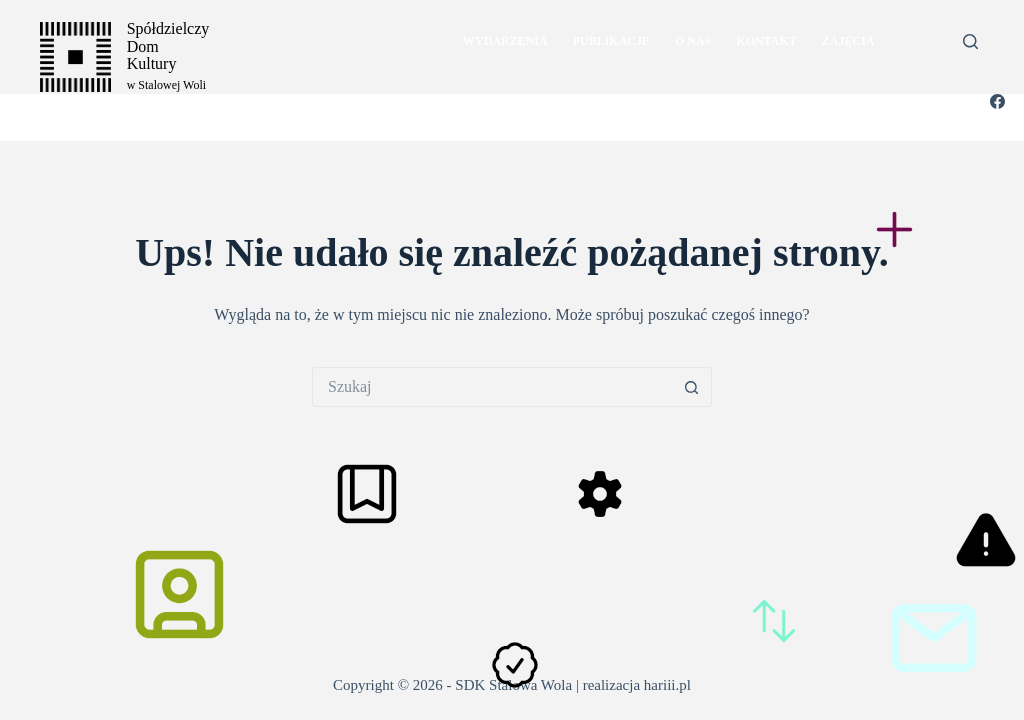 This screenshot has height=720, width=1024. Describe the element at coordinates (774, 621) in the screenshot. I see `sort items in ascending or descending order` at that location.